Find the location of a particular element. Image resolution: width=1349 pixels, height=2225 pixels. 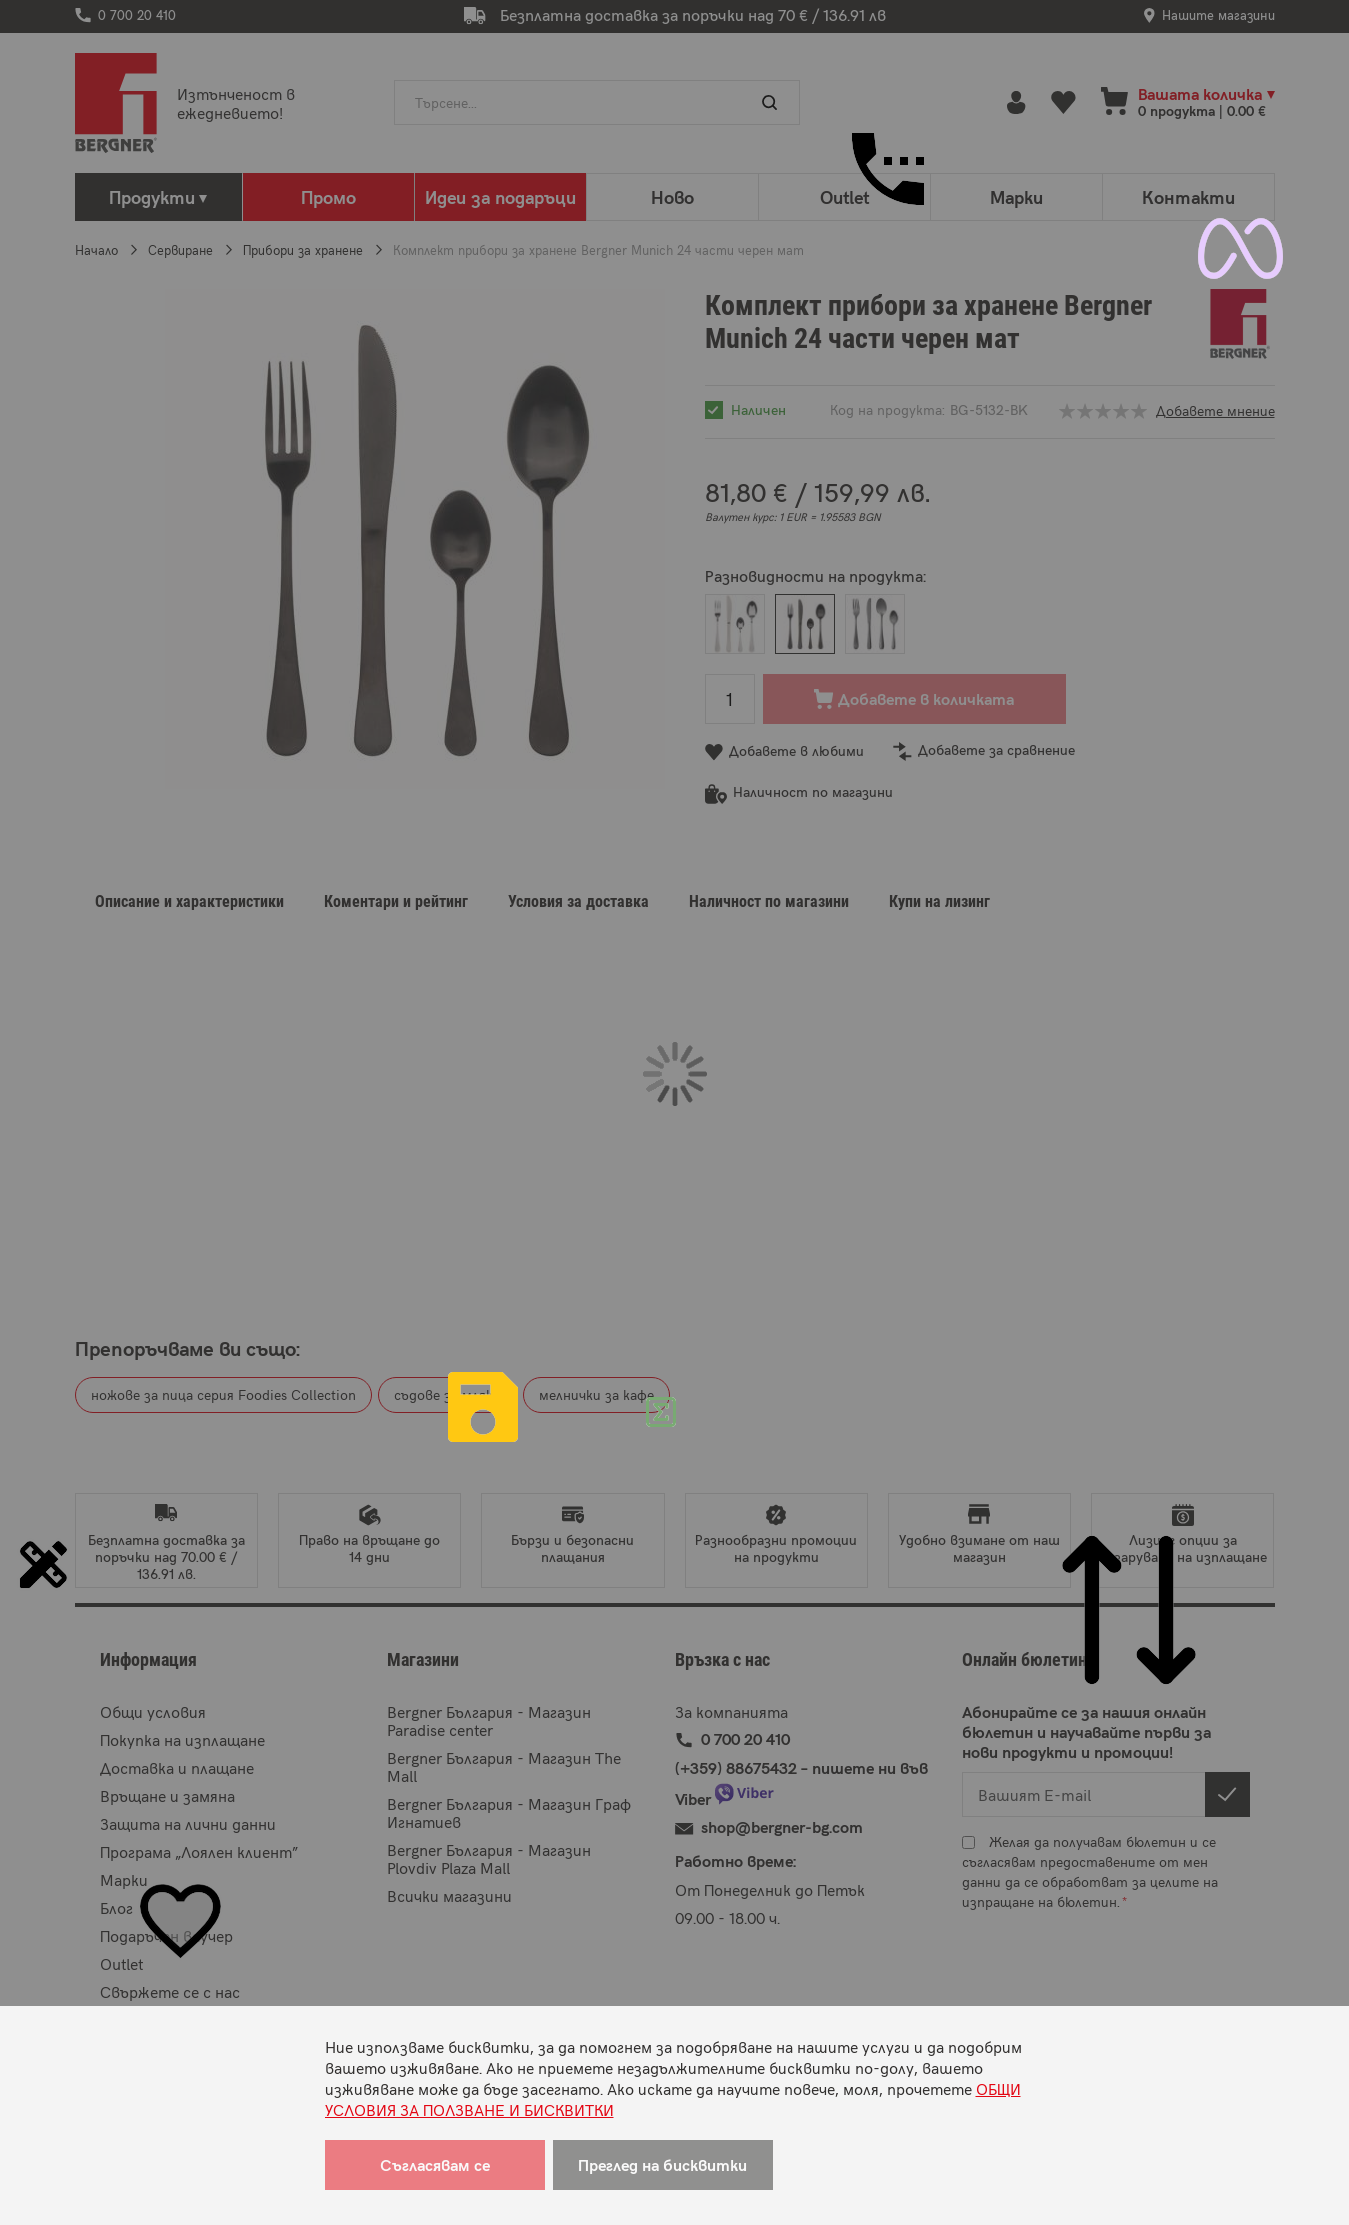

access design tools and services is located at coordinates (43, 1564).